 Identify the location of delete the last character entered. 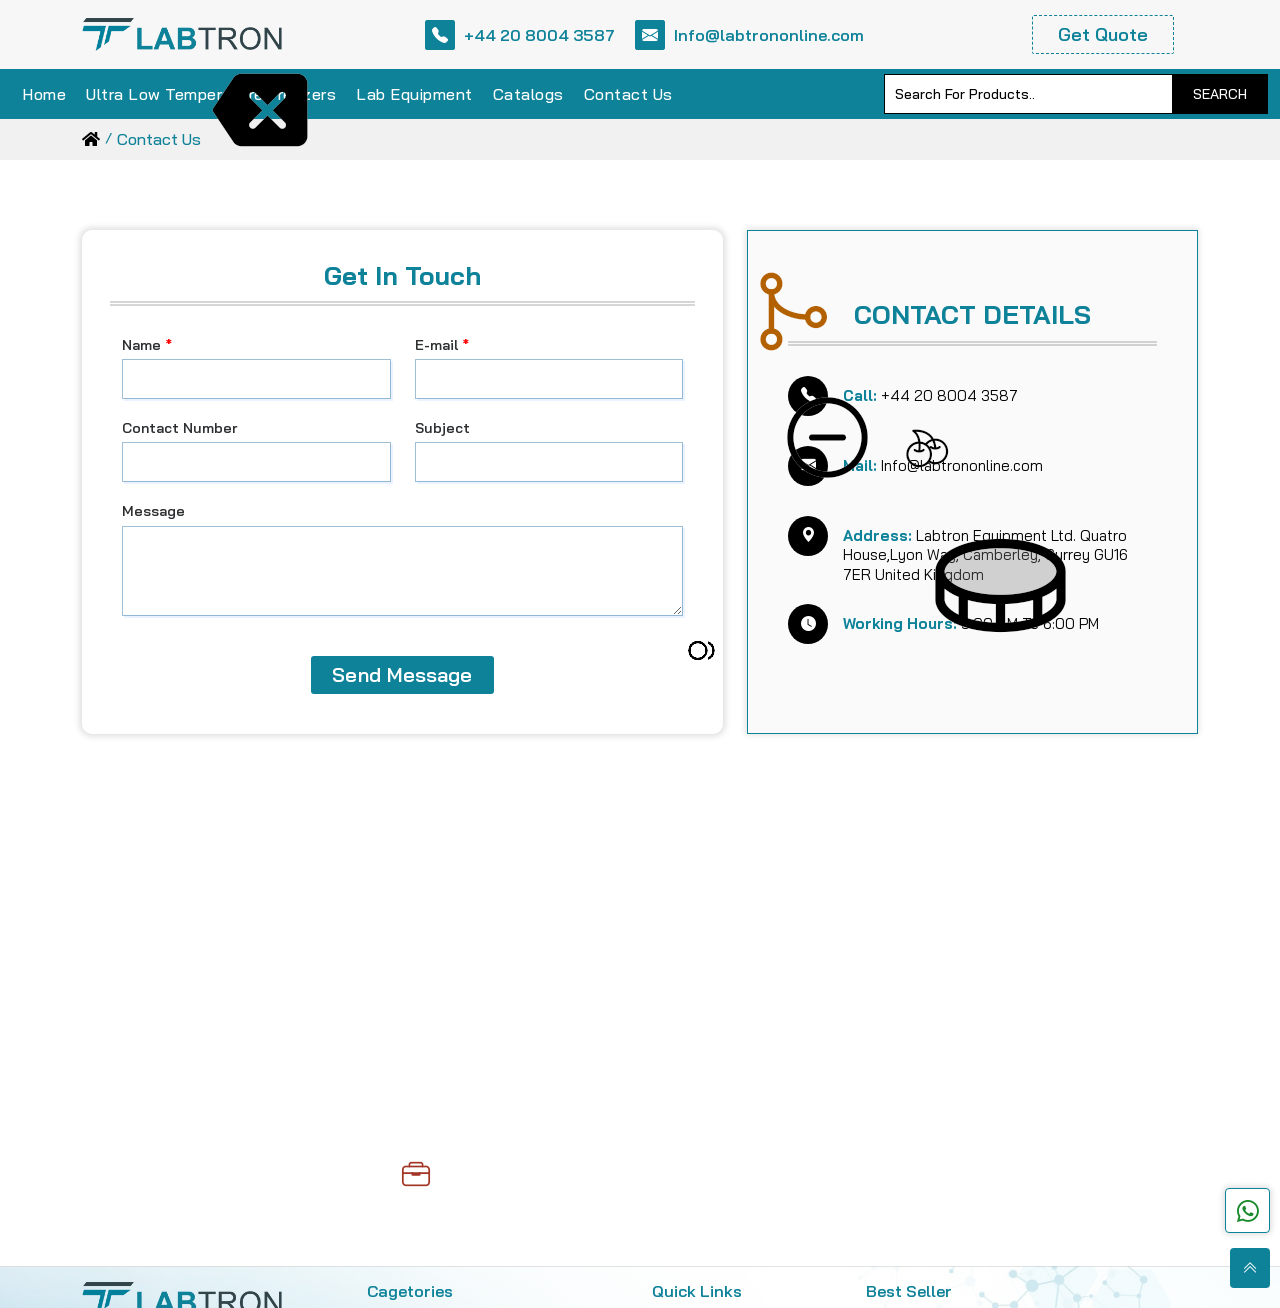
(264, 110).